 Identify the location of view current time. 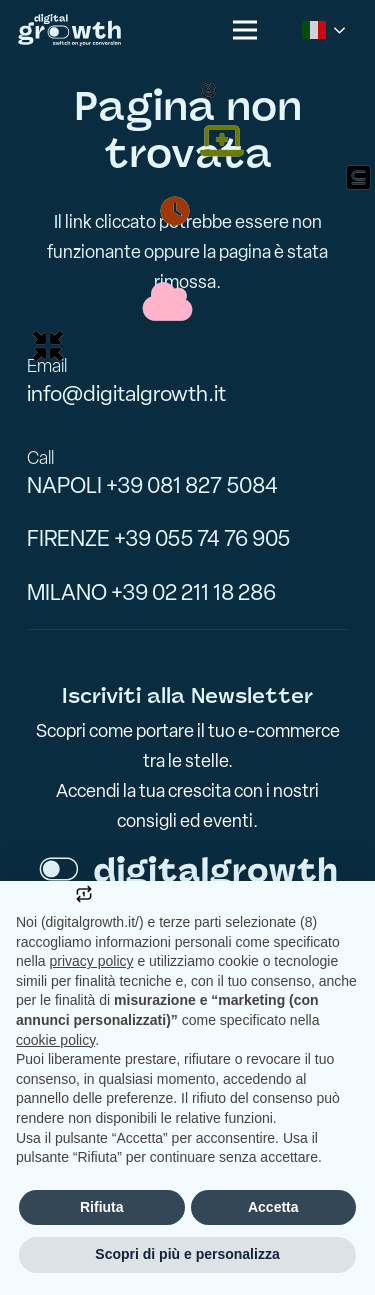
(175, 211).